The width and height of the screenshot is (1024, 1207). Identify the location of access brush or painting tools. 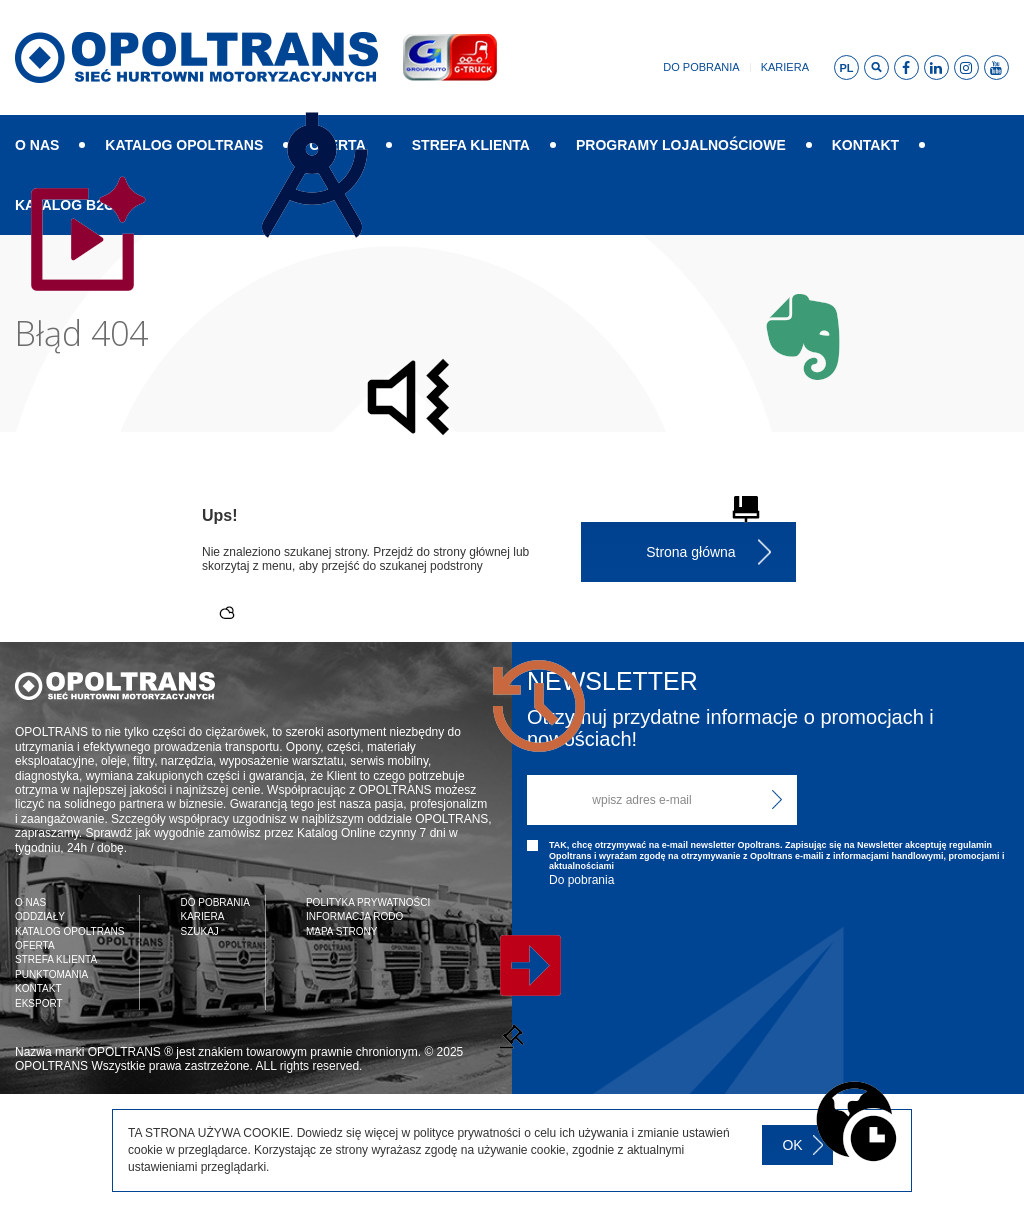
(746, 508).